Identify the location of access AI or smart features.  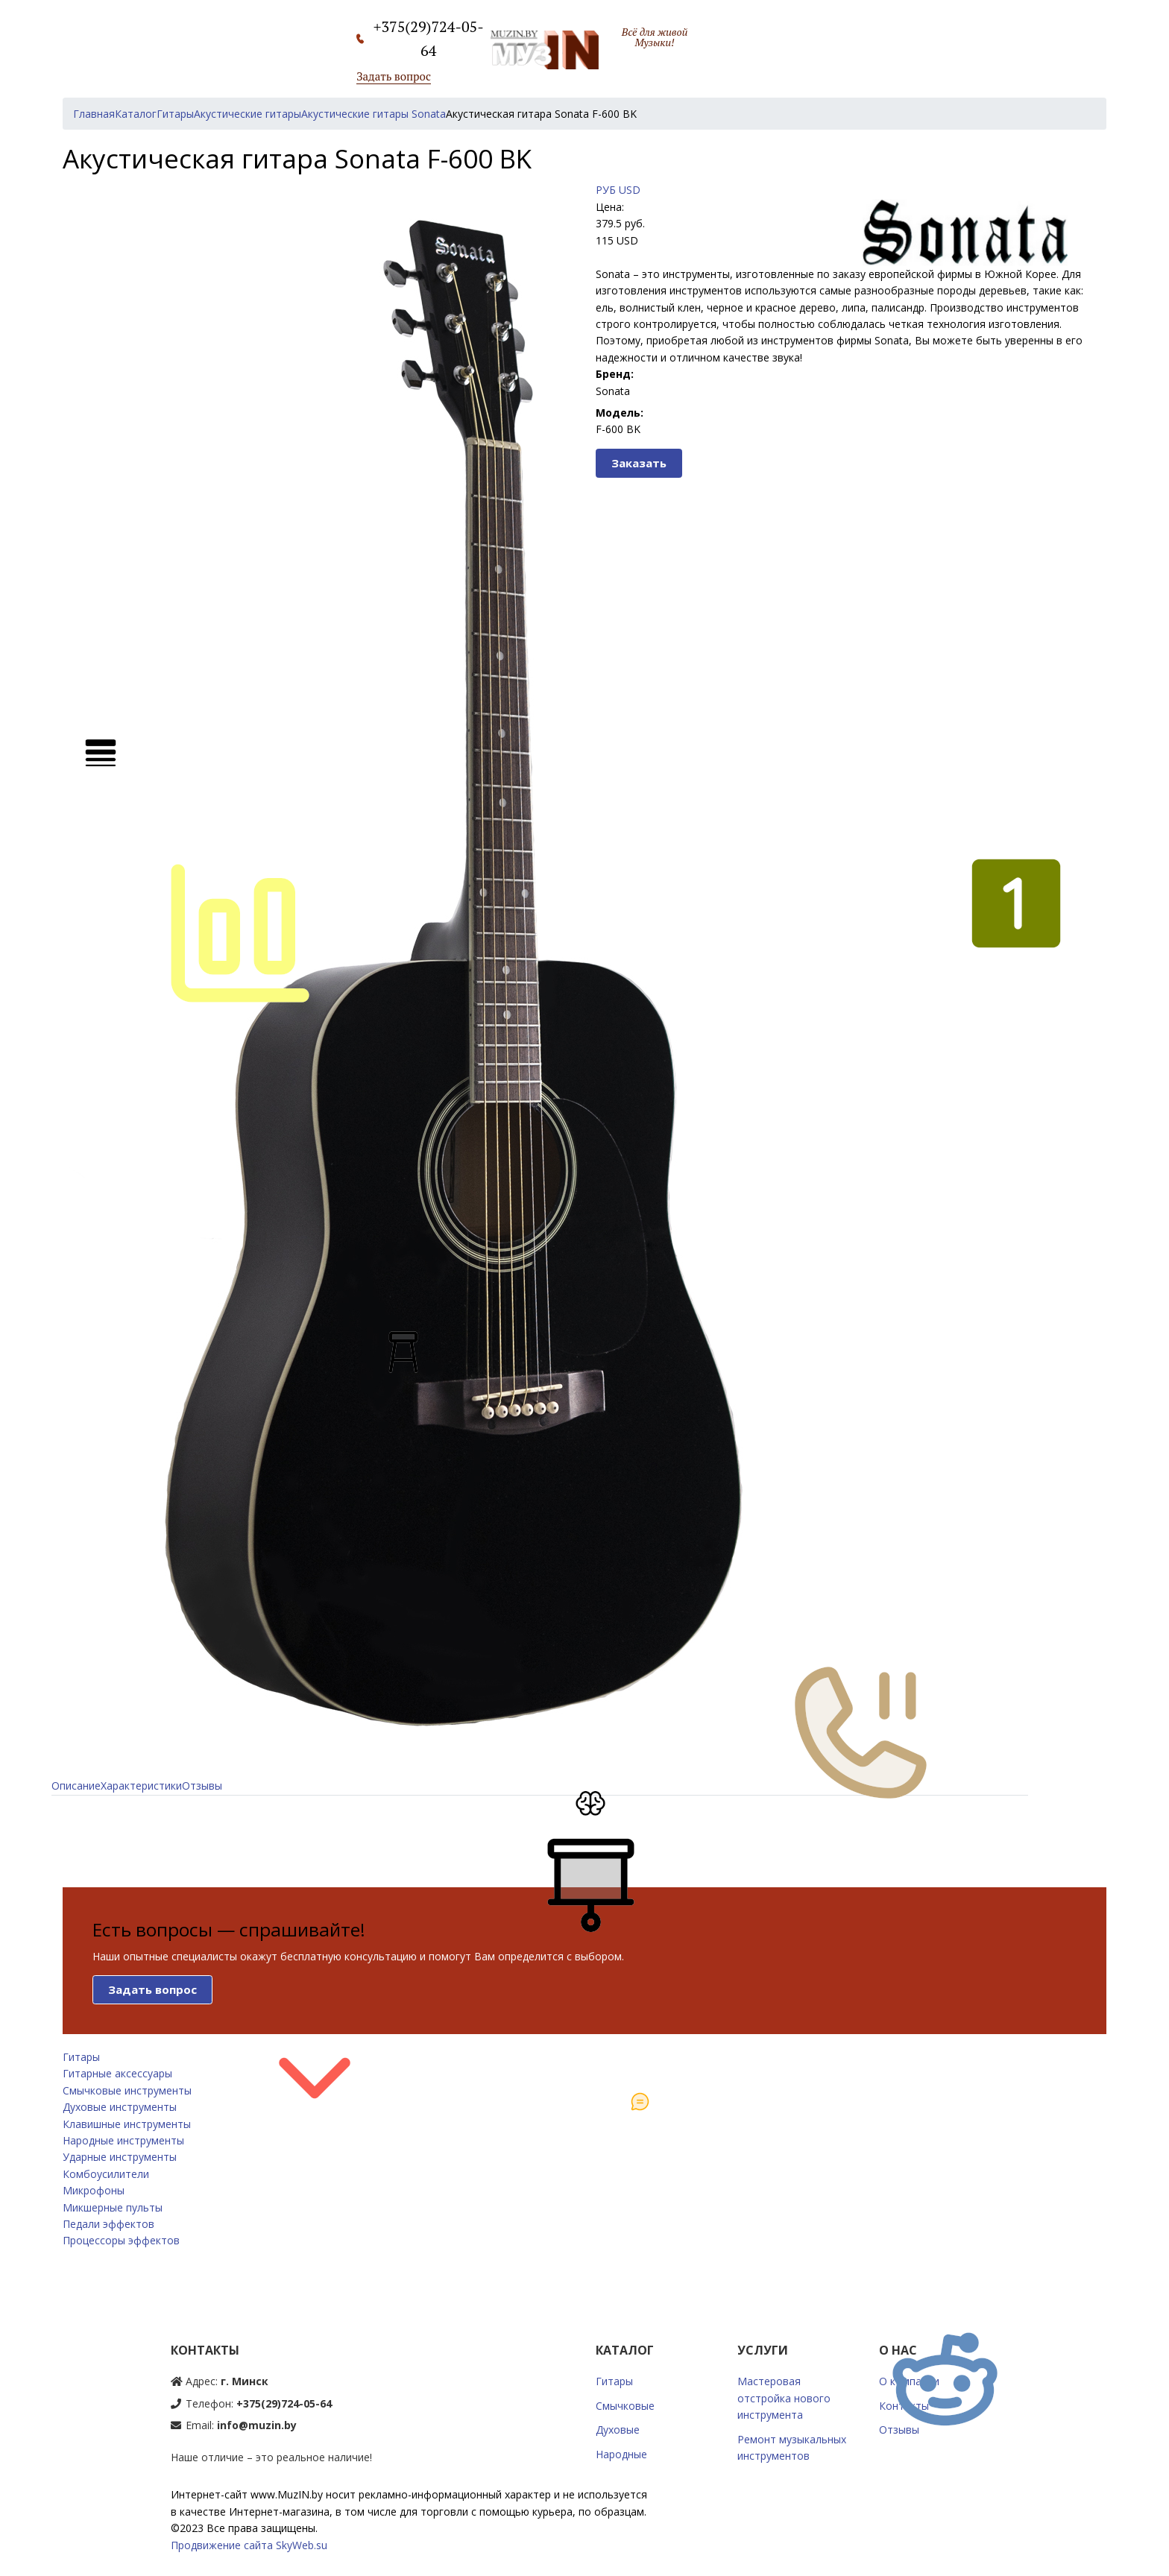
(590, 1804).